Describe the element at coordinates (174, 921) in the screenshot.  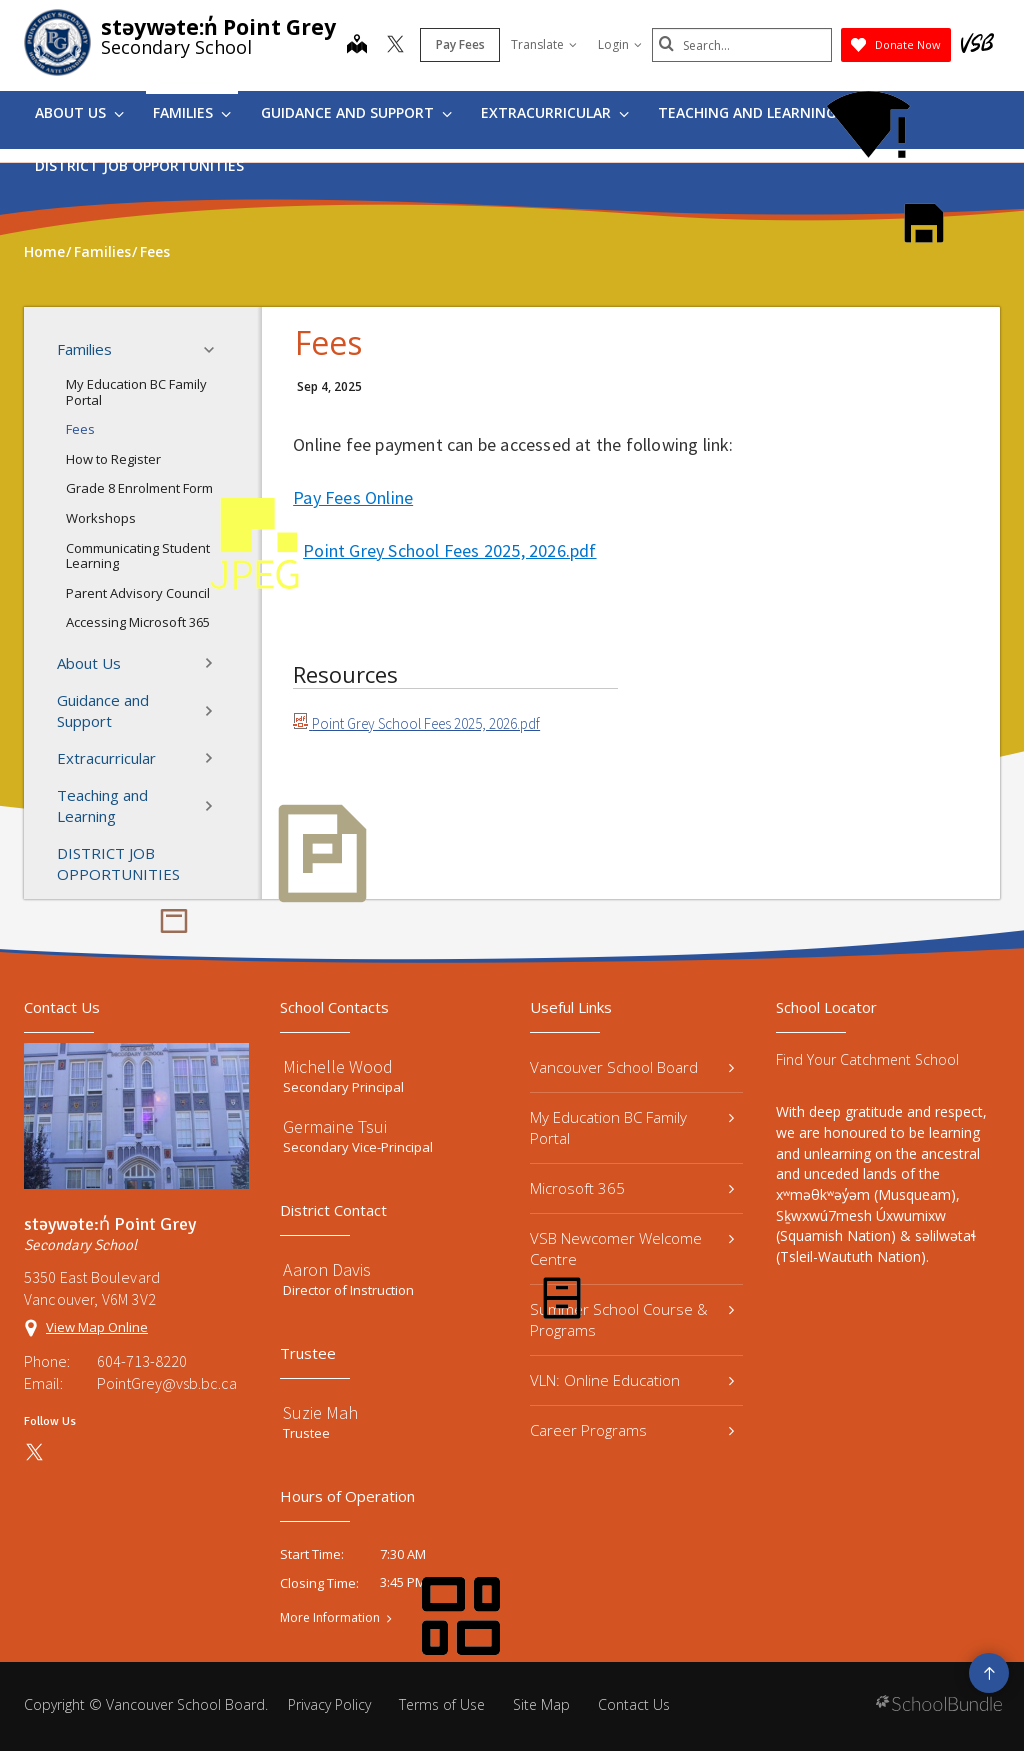
I see `switch to top panel layout` at that location.